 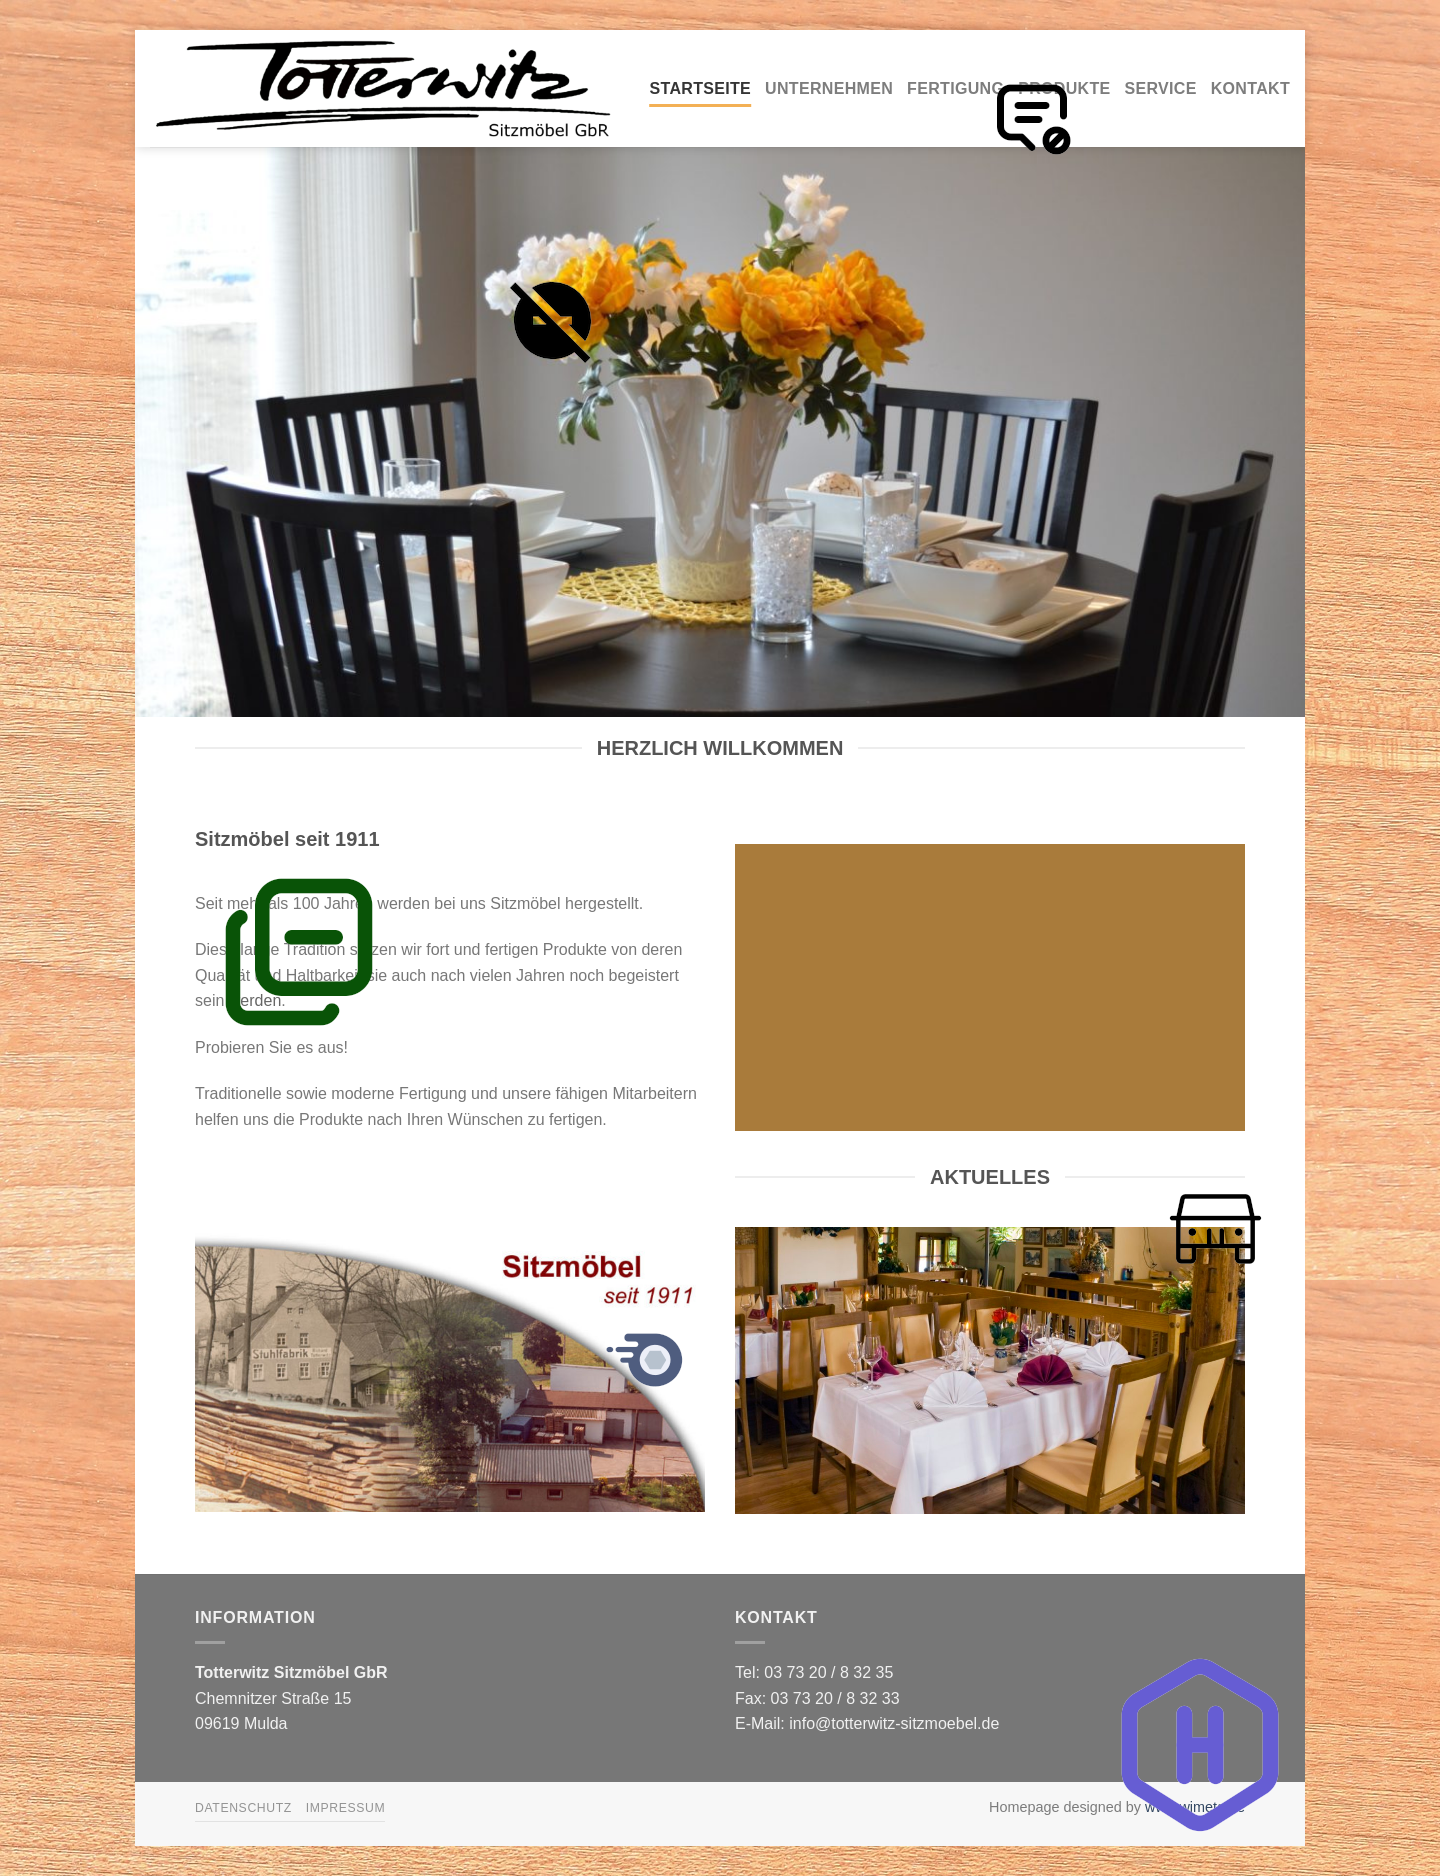 What do you see at coordinates (644, 1360) in the screenshot?
I see `access discord nitro subscription features` at bounding box center [644, 1360].